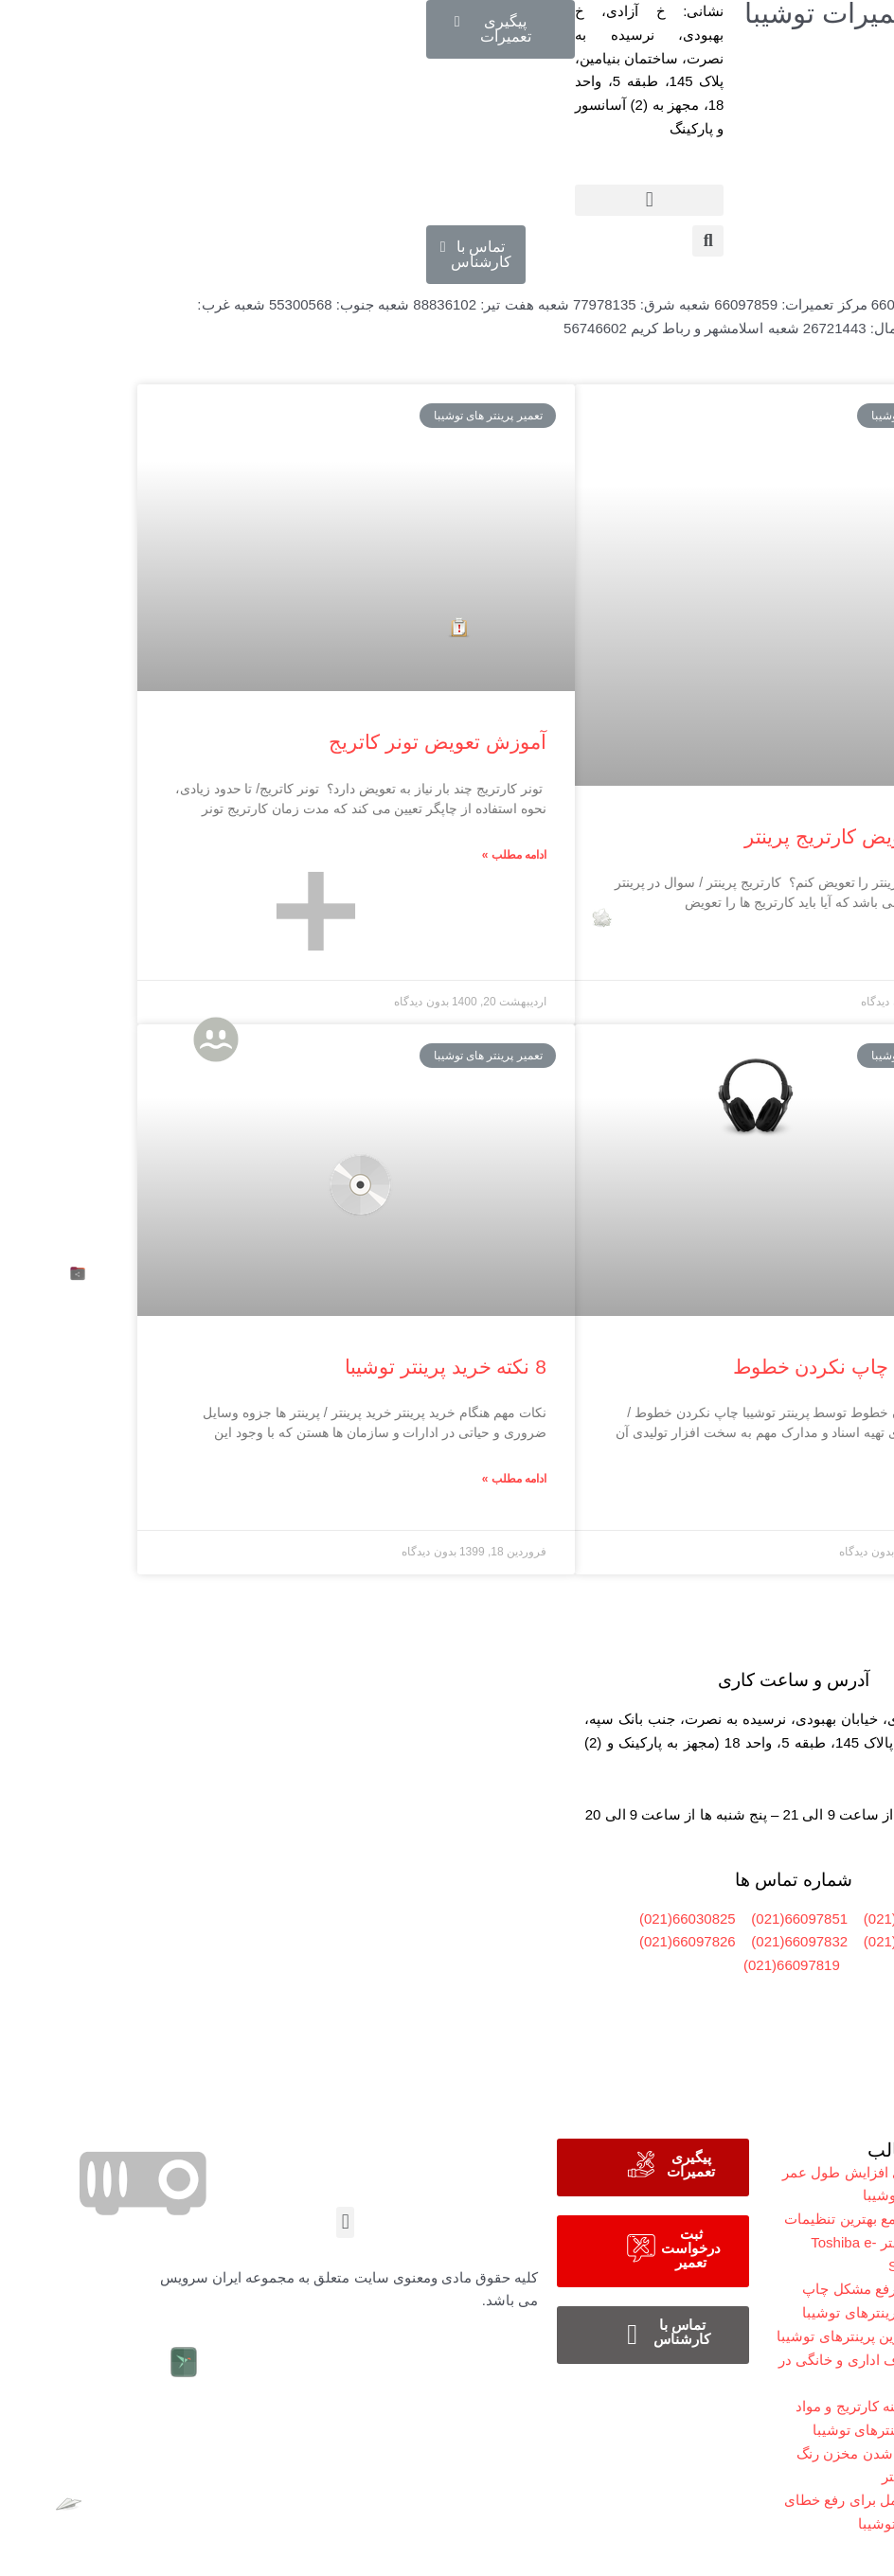 This screenshot has height=2576, width=894. Describe the element at coordinates (315, 911) in the screenshot. I see `add a new item to a list` at that location.